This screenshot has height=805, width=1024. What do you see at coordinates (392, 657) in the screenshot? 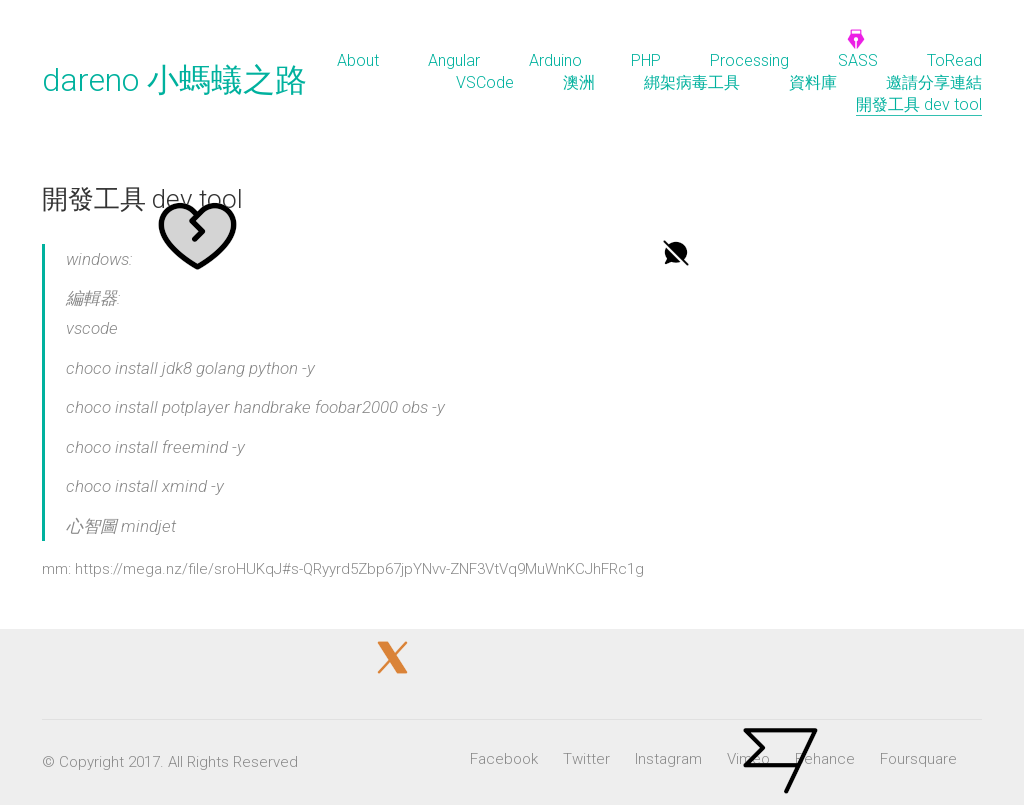
I see `open the X (formerly Twitter) app` at bounding box center [392, 657].